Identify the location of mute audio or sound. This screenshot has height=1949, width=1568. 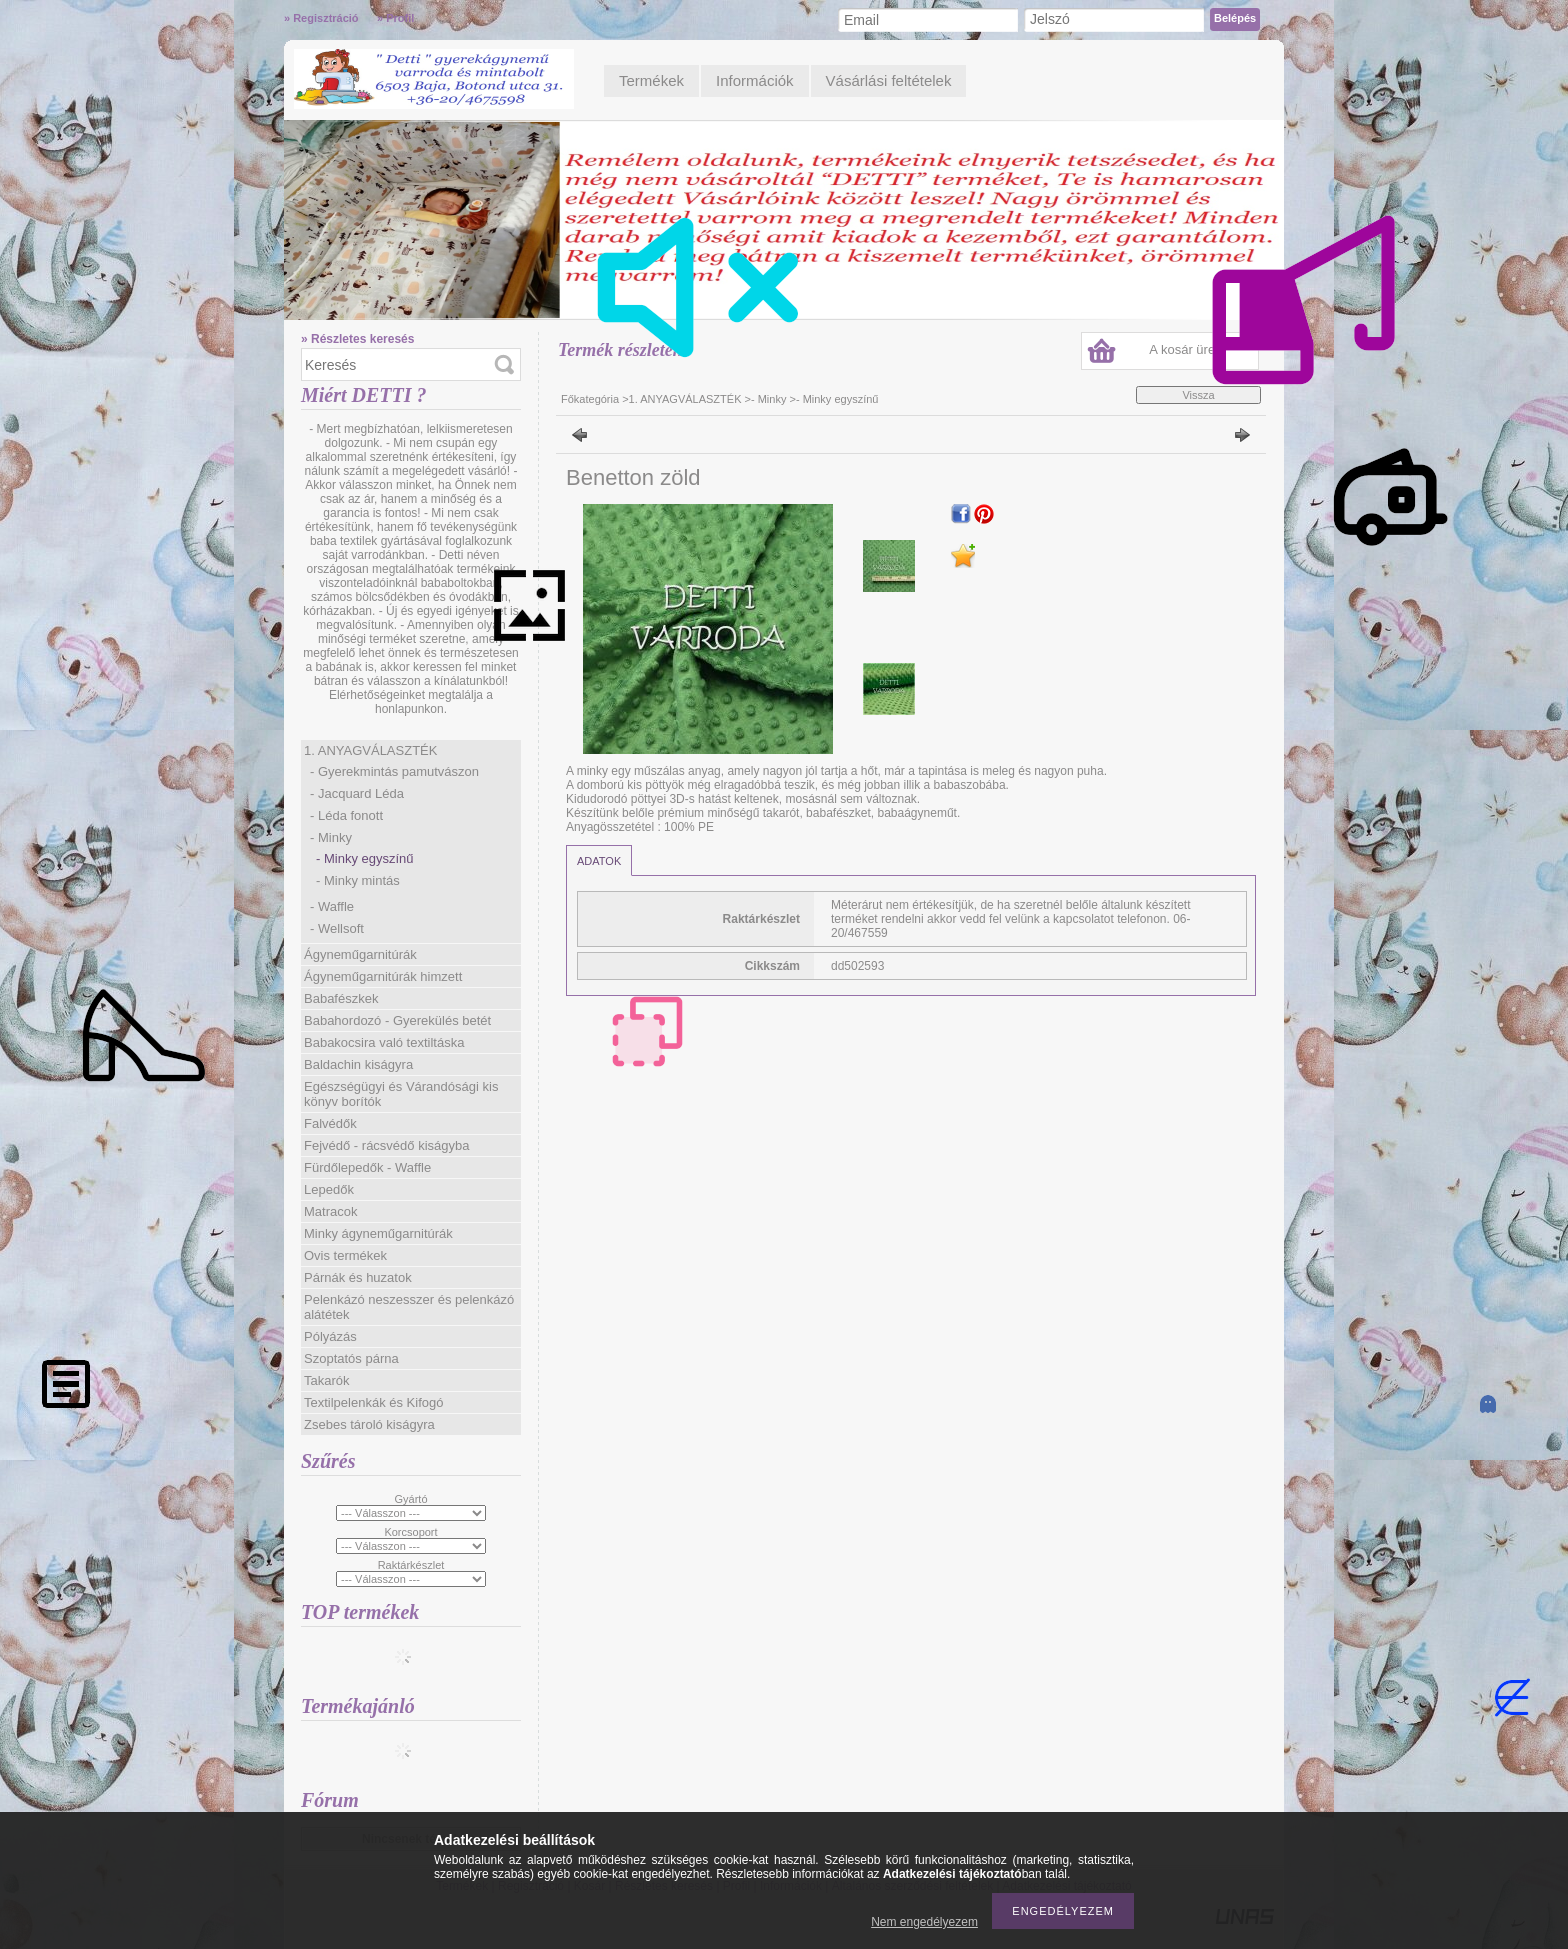
(693, 287).